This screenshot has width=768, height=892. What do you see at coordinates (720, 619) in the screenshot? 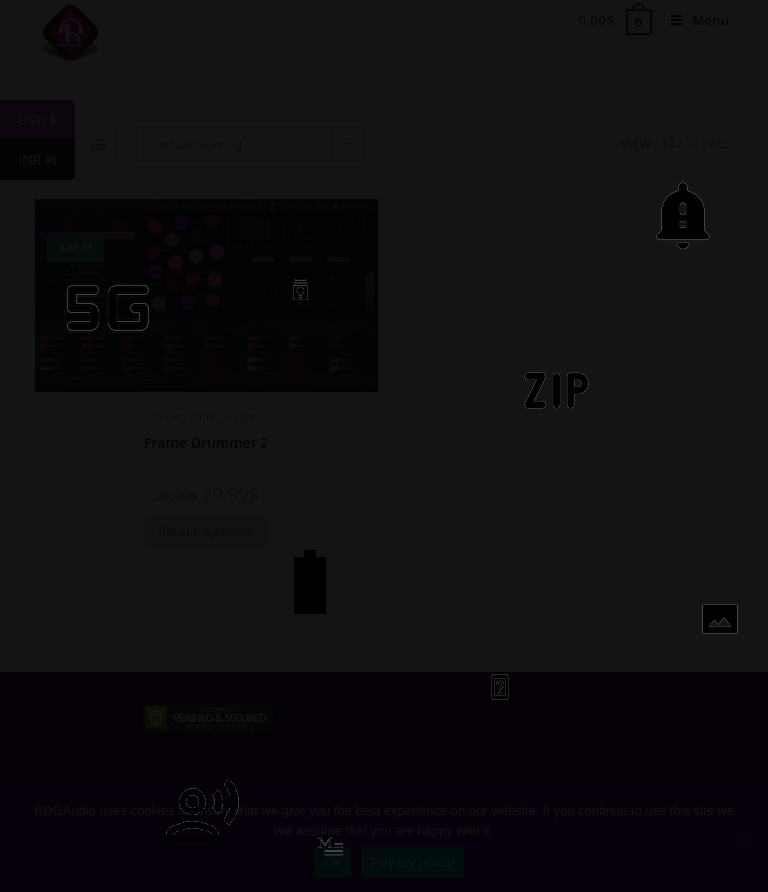
I see `view image at actual size` at bounding box center [720, 619].